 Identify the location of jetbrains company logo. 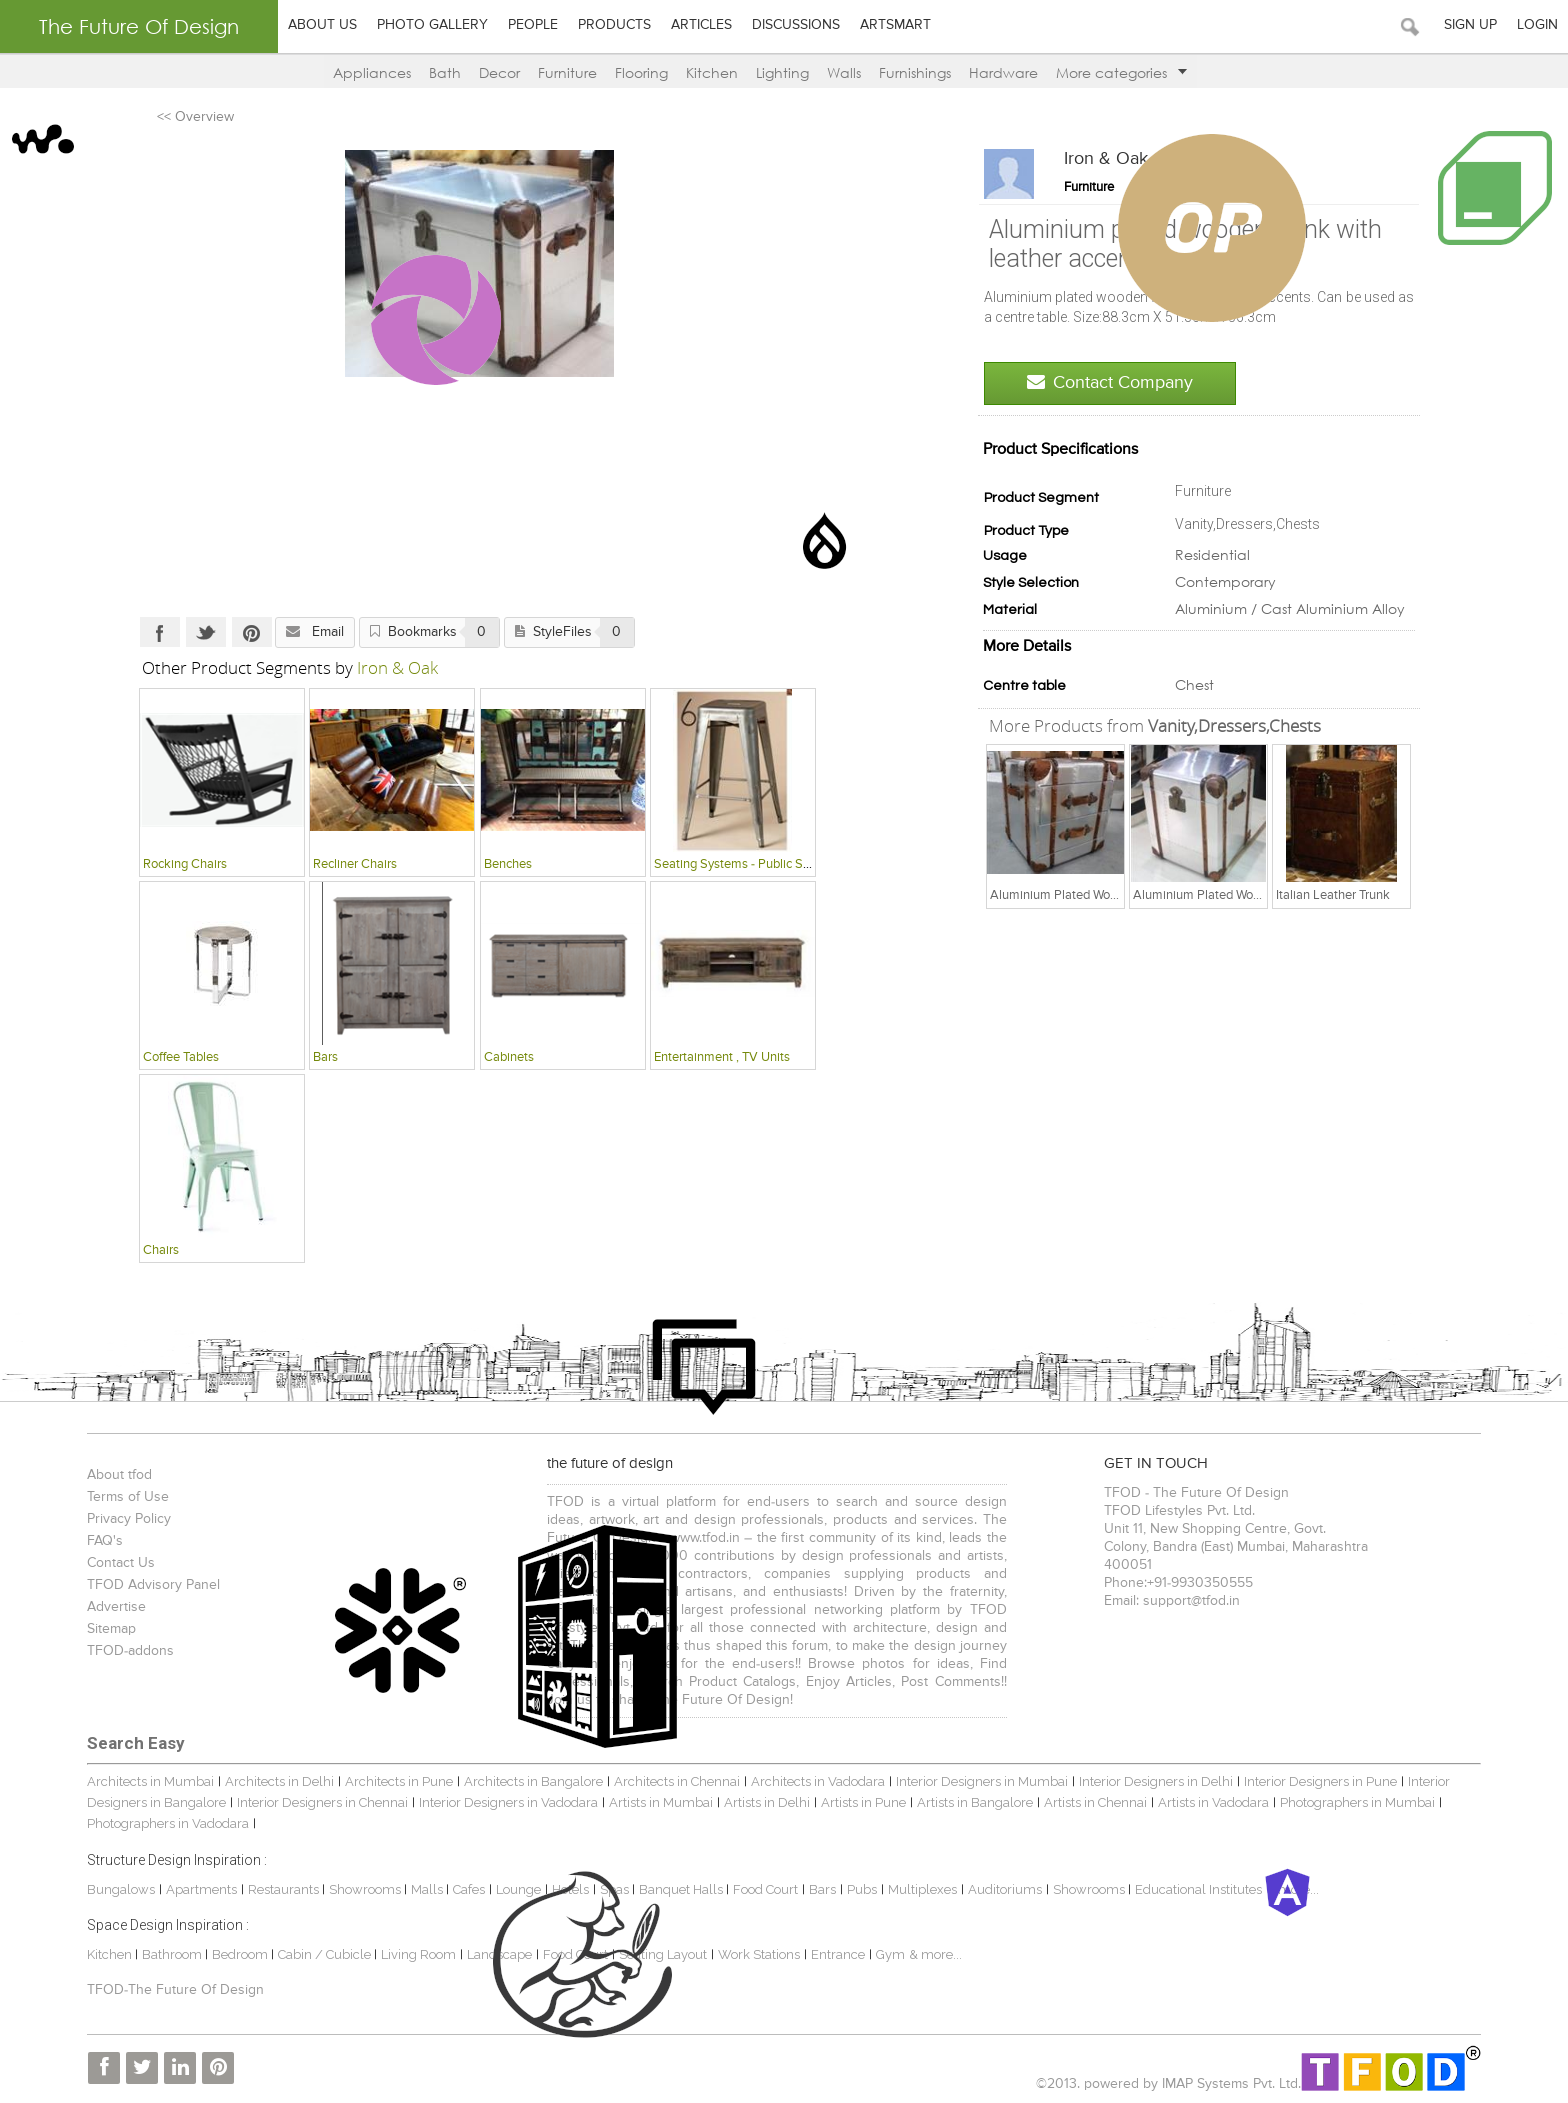
(1495, 188).